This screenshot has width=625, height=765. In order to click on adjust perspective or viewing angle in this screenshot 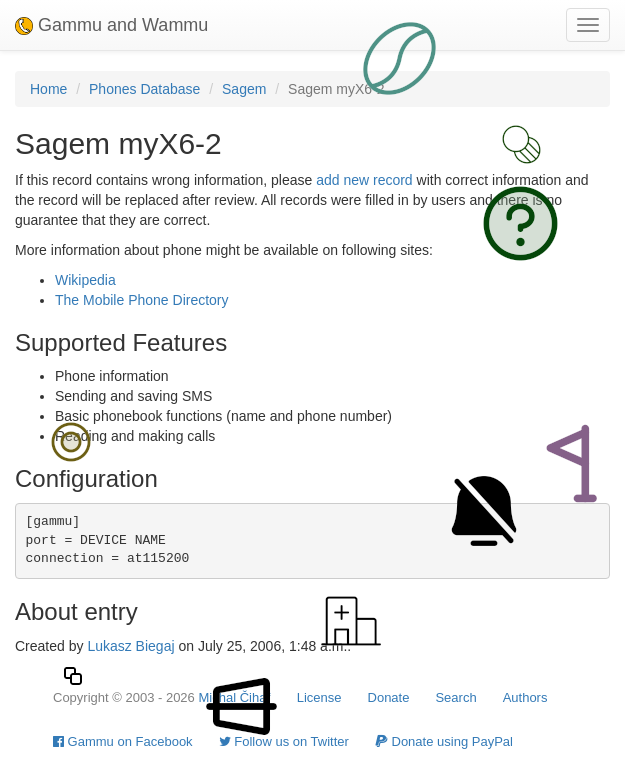, I will do `click(241, 706)`.